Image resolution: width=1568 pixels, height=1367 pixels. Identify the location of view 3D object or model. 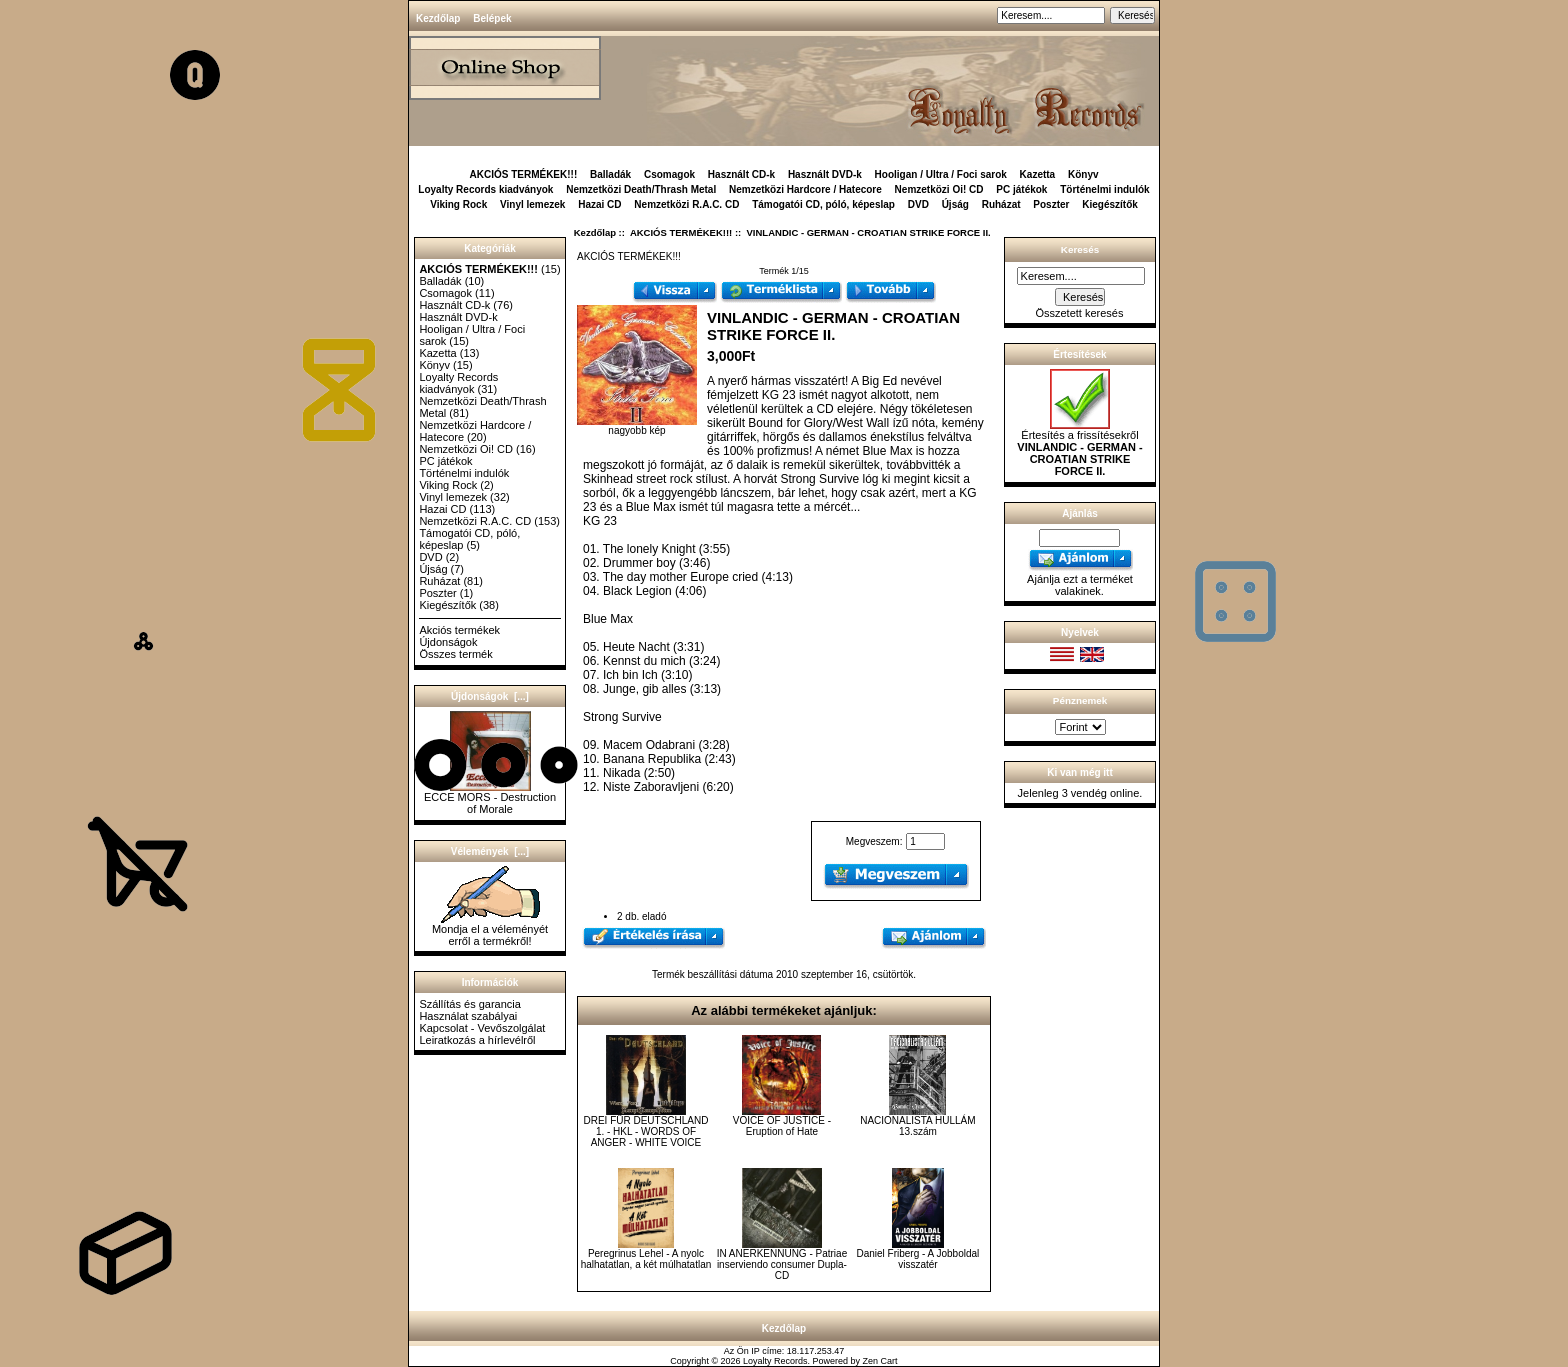
(125, 1248).